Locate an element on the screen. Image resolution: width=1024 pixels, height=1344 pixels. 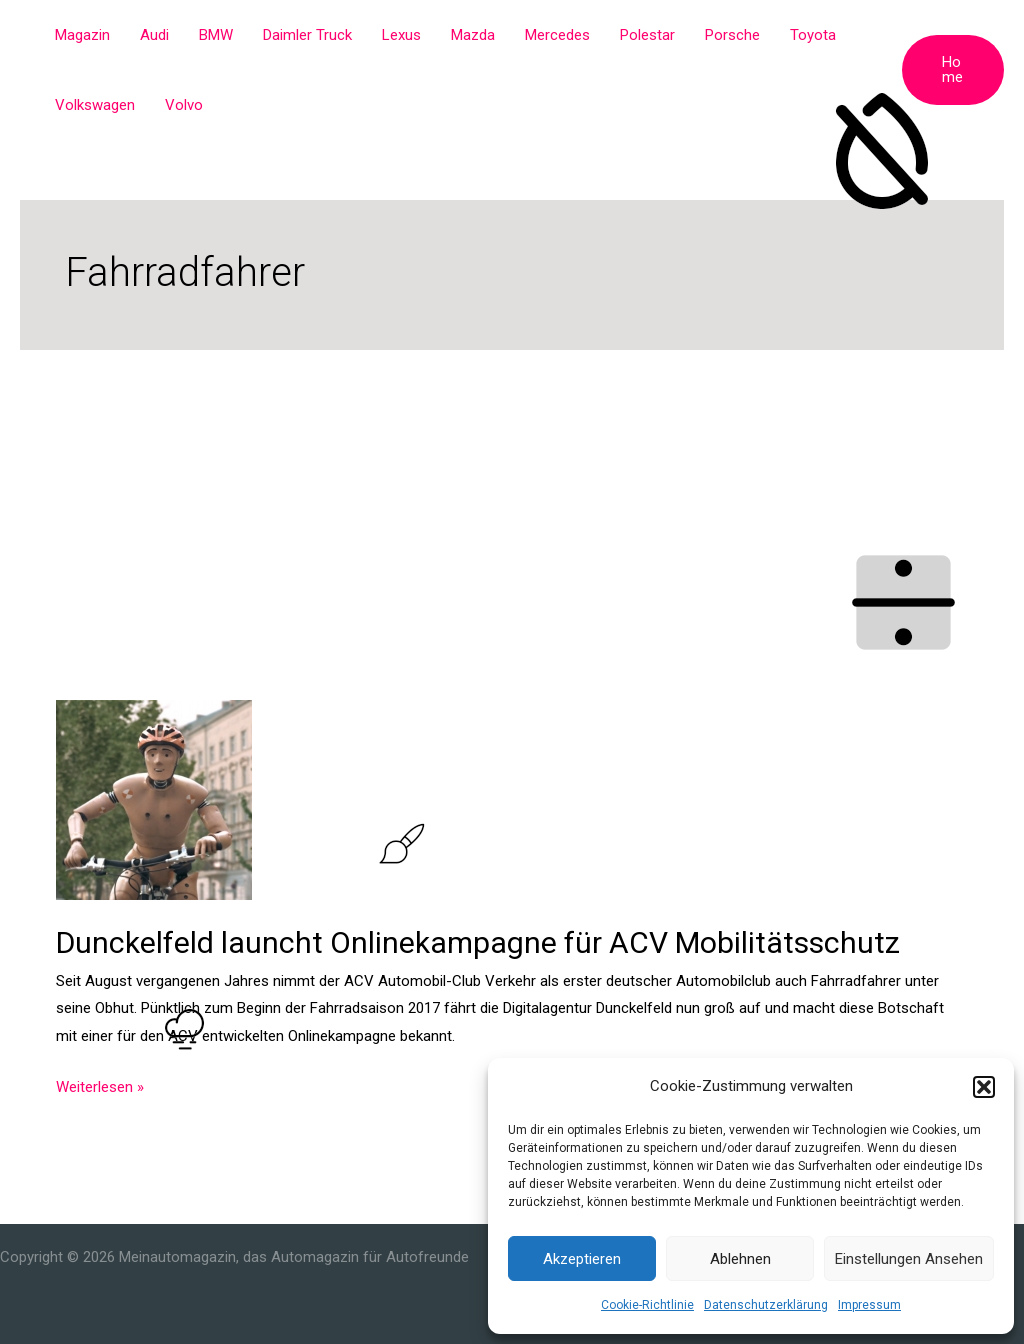
access drawing or painting tools is located at coordinates (403, 844).